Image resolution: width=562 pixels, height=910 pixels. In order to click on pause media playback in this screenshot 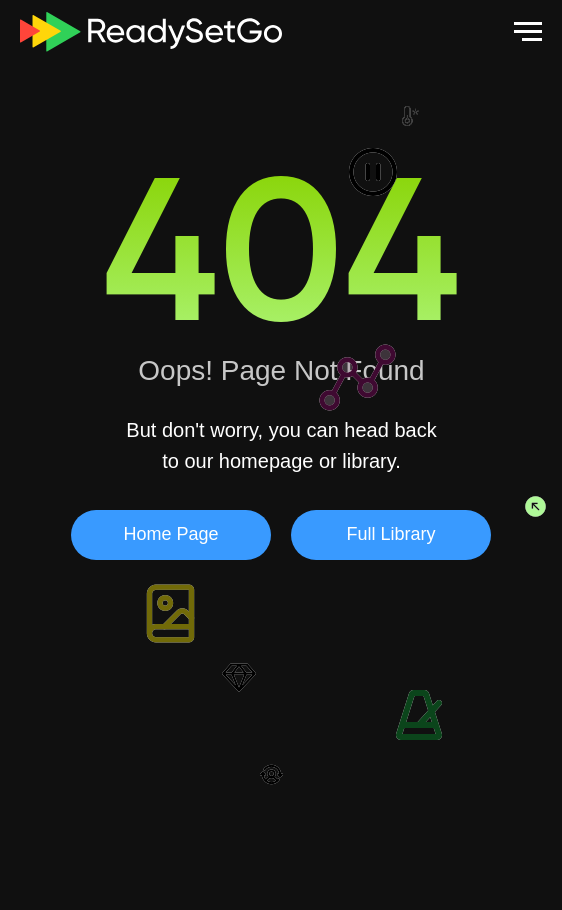, I will do `click(373, 172)`.